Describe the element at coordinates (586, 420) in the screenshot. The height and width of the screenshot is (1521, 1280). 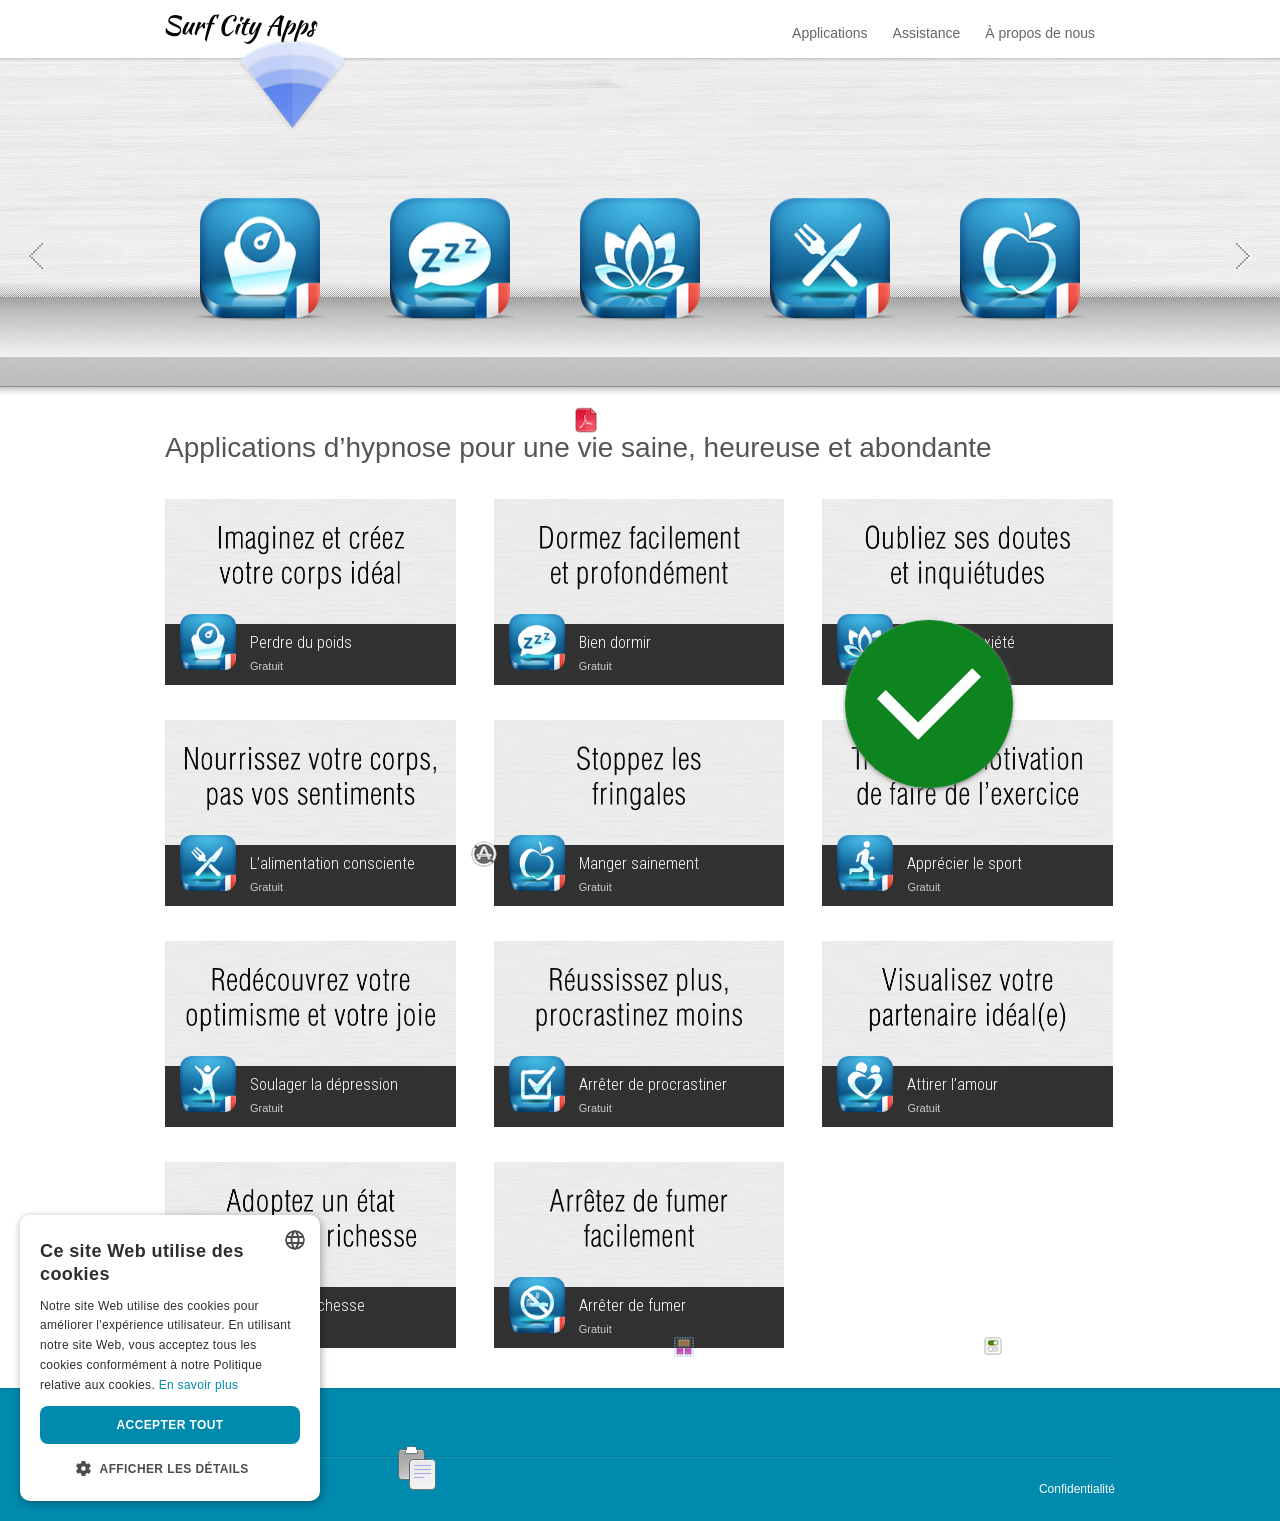
I see `open a compressed PDF file` at that location.